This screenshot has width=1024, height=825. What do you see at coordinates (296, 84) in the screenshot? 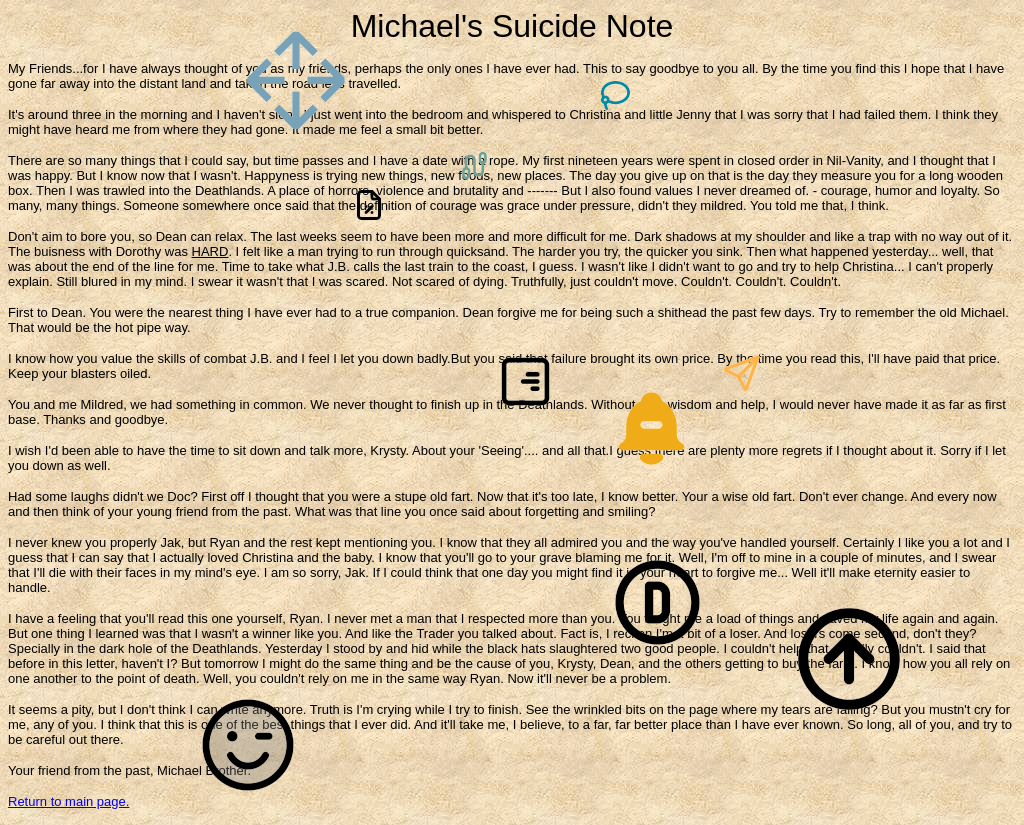
I see `move or reposition an element` at bounding box center [296, 84].